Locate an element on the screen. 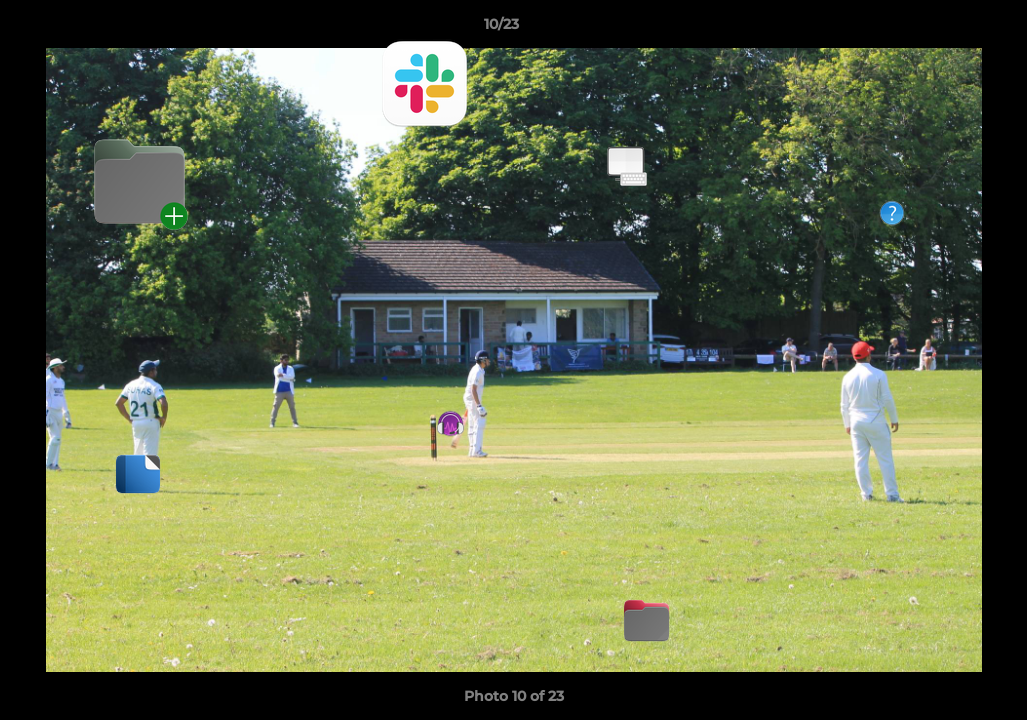 Image resolution: width=1027 pixels, height=720 pixels. audio headset device connected is located at coordinates (450, 423).